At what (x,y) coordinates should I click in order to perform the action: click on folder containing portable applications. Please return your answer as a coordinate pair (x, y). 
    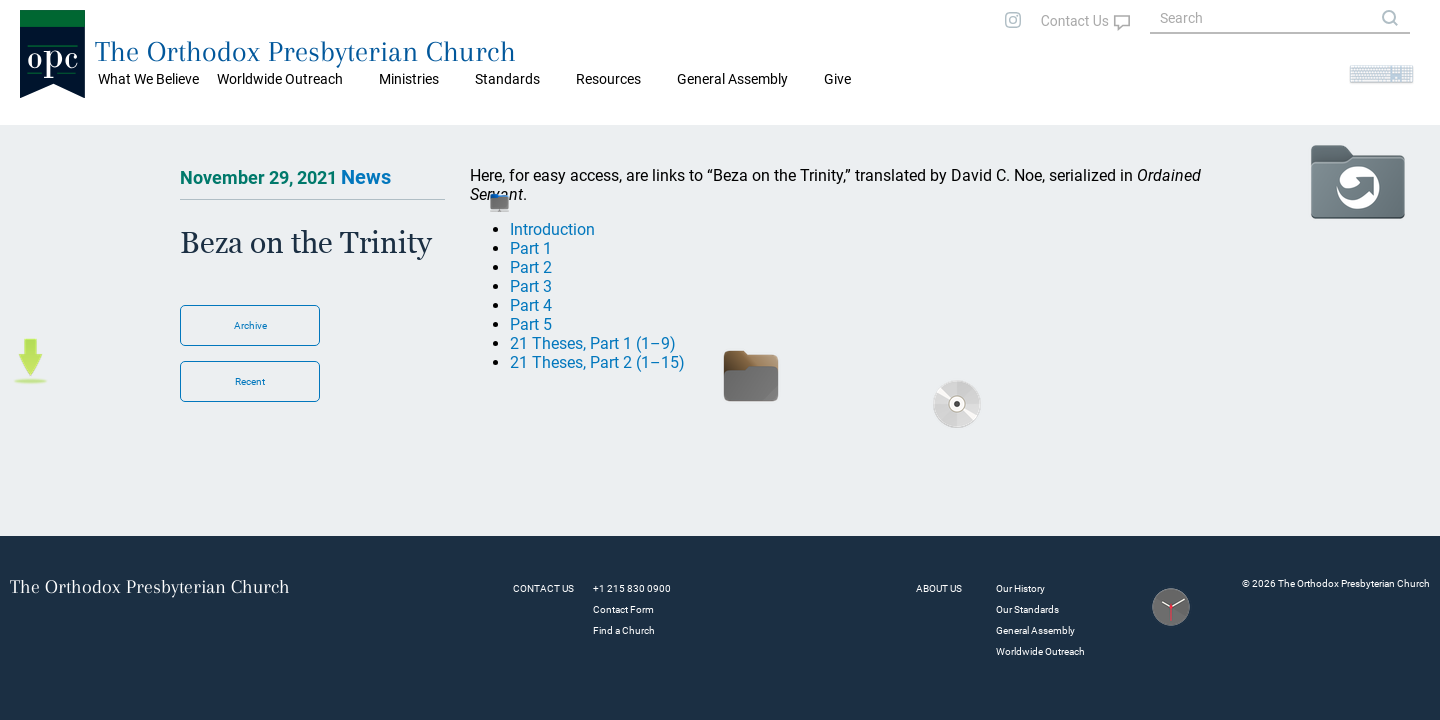
    Looking at the image, I should click on (1357, 184).